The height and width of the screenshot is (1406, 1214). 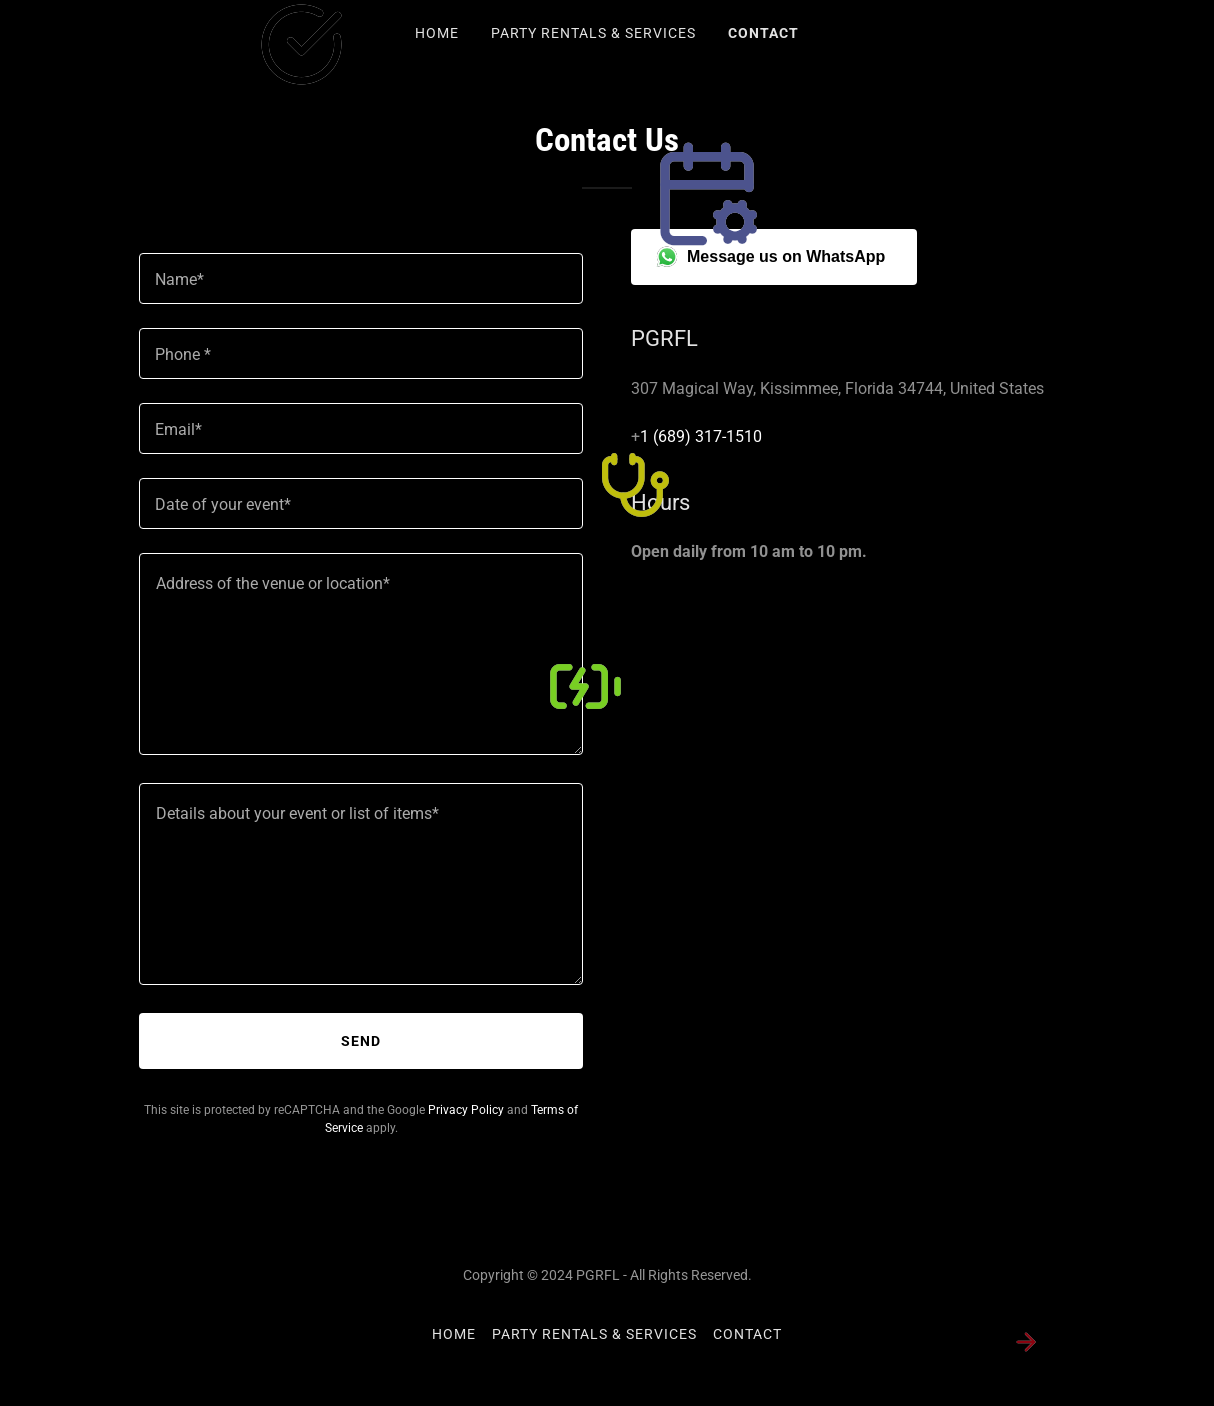 What do you see at coordinates (635, 486) in the screenshot?
I see `access health or medical features` at bounding box center [635, 486].